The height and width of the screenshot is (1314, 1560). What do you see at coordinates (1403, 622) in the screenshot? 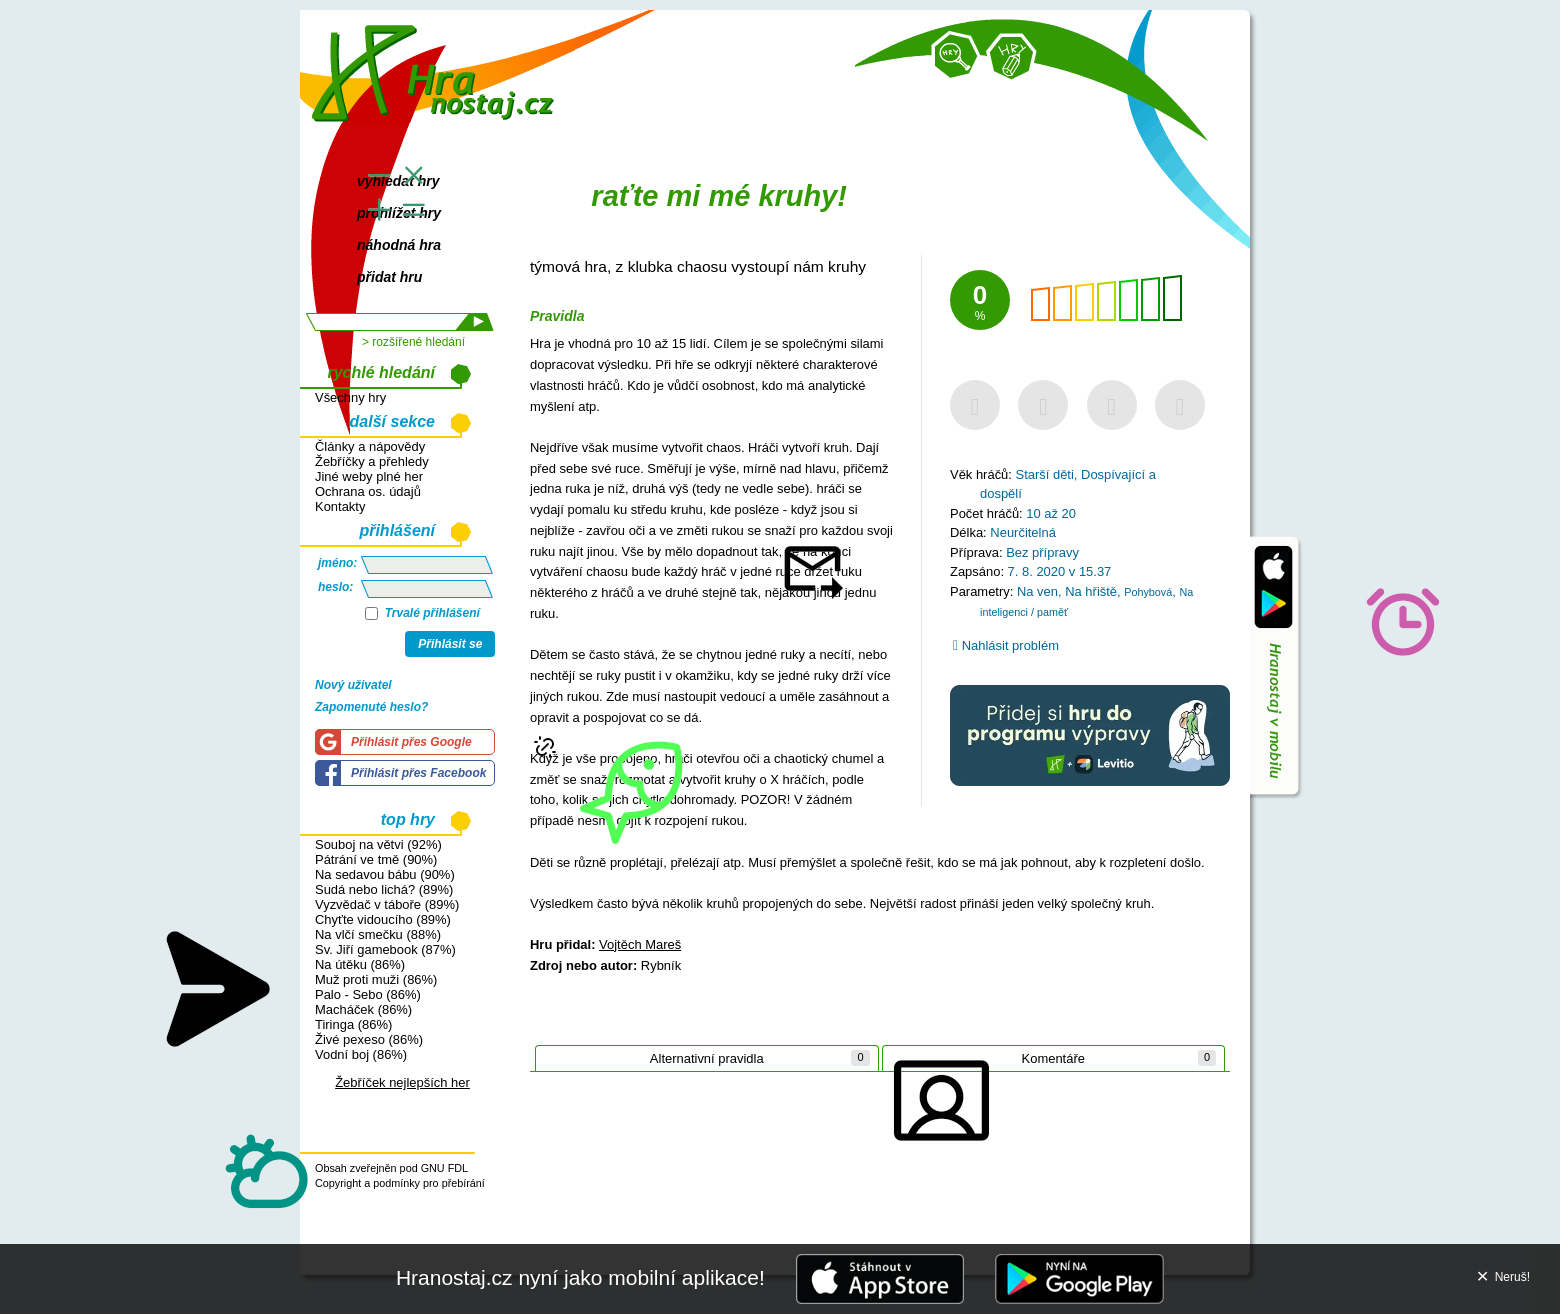
I see `set or manage alarms` at bounding box center [1403, 622].